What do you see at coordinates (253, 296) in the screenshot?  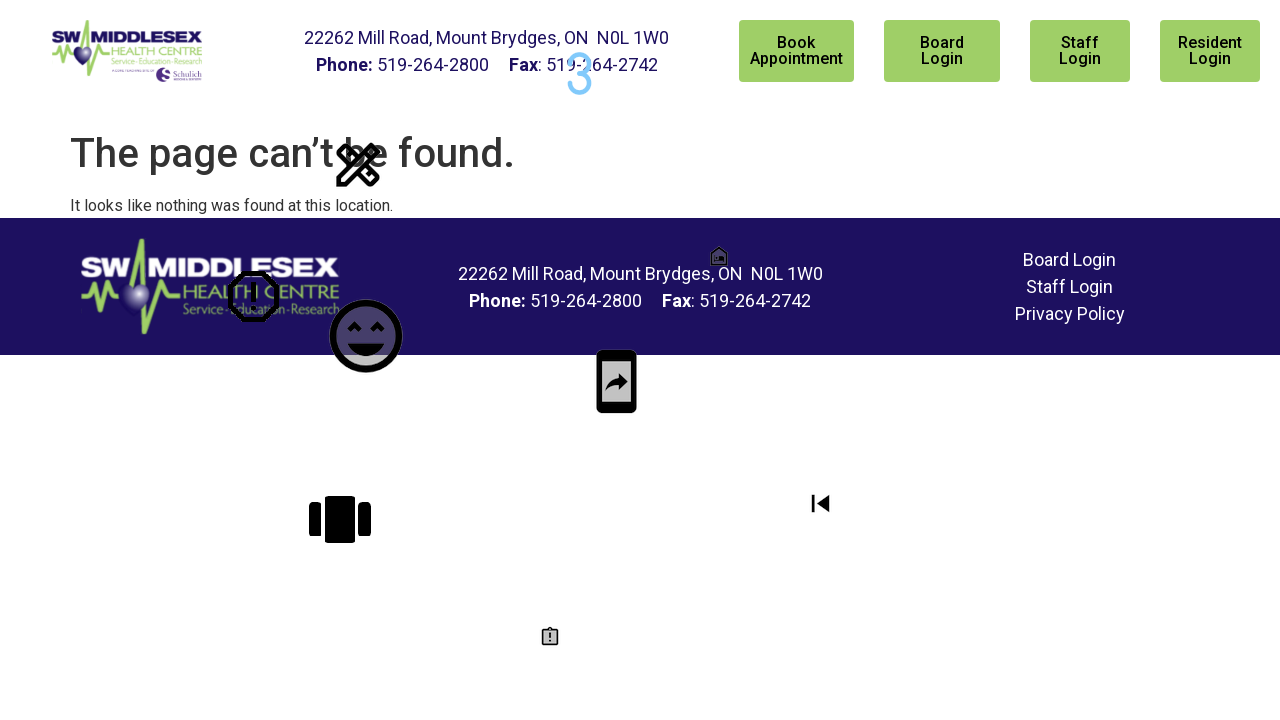 I see `report an issue or violation` at bounding box center [253, 296].